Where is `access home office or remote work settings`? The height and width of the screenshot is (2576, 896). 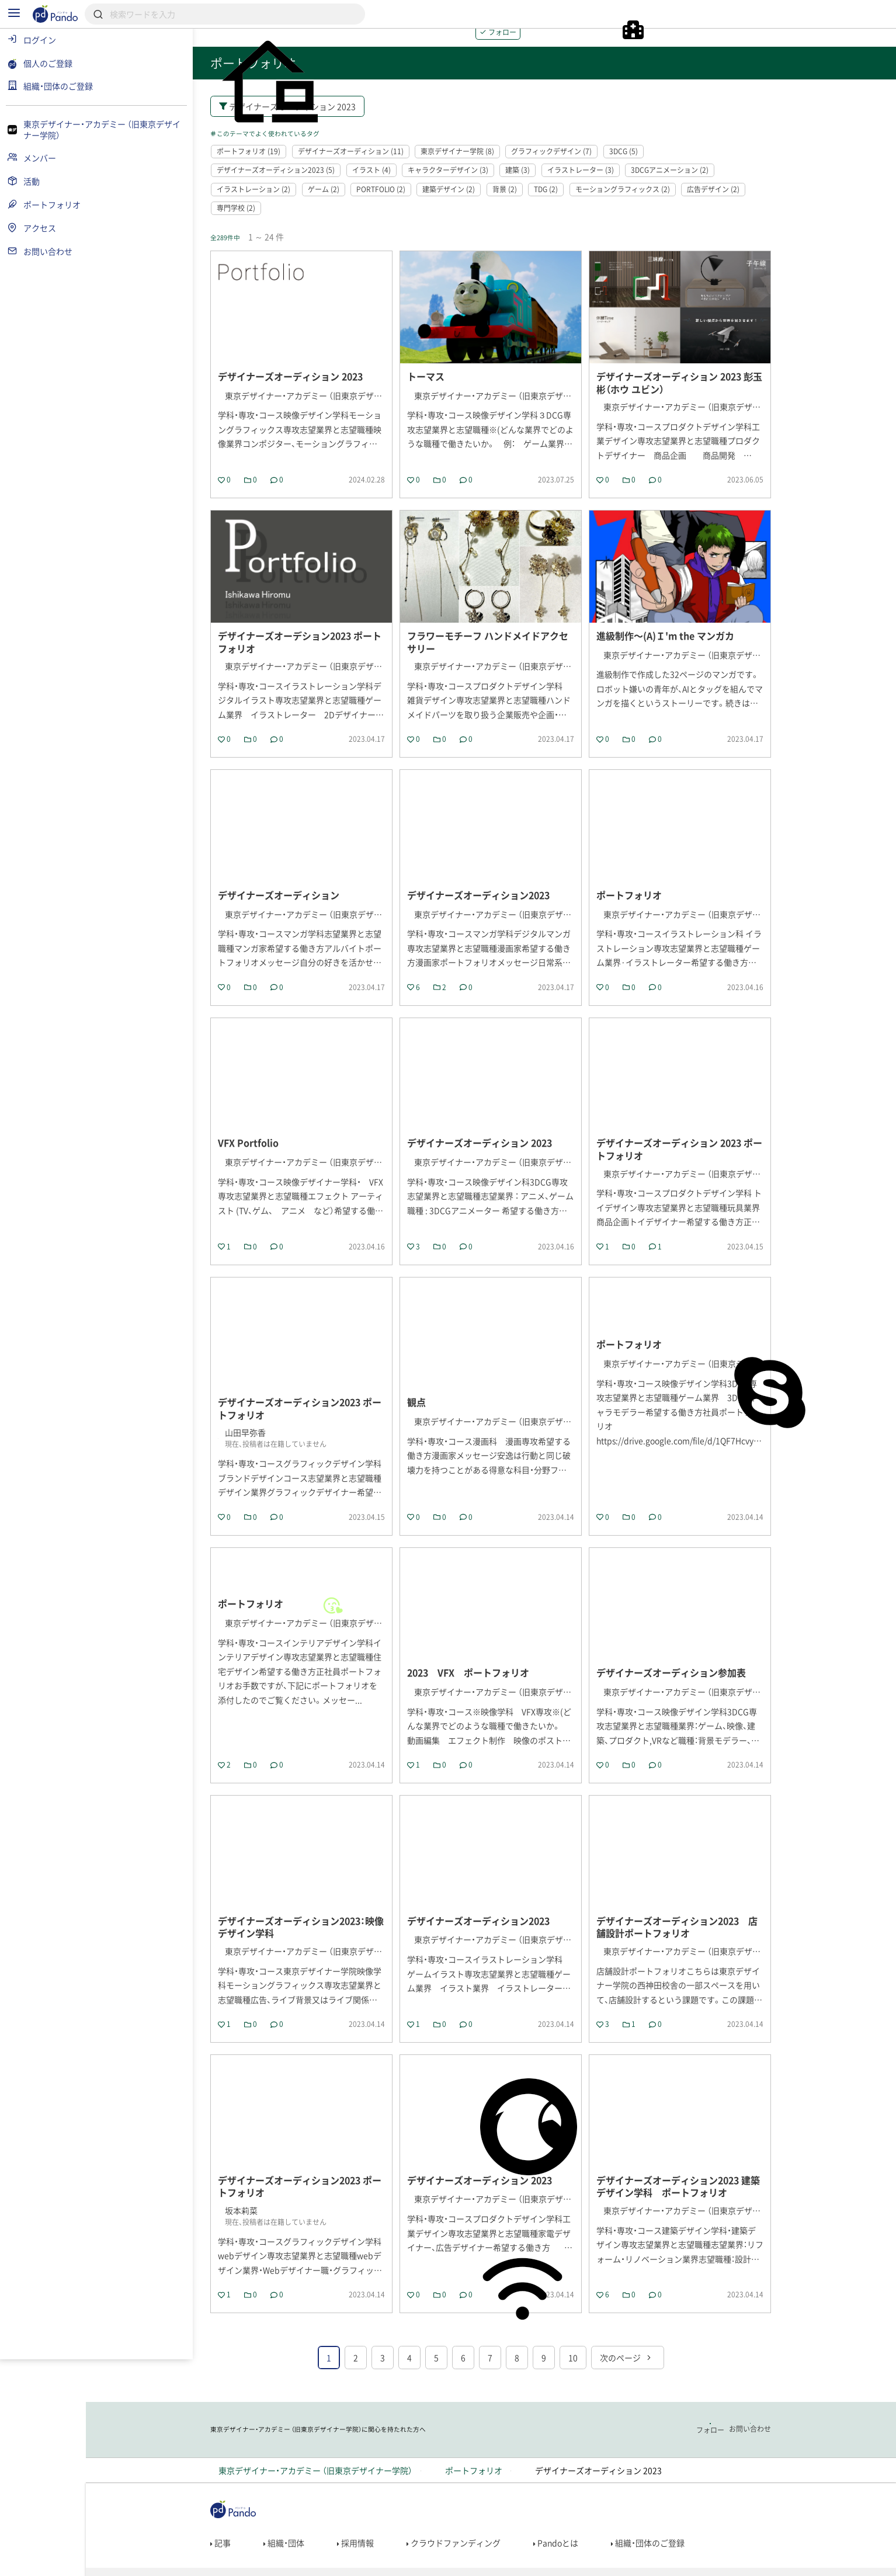
access home office or remote work settings is located at coordinates (268, 85).